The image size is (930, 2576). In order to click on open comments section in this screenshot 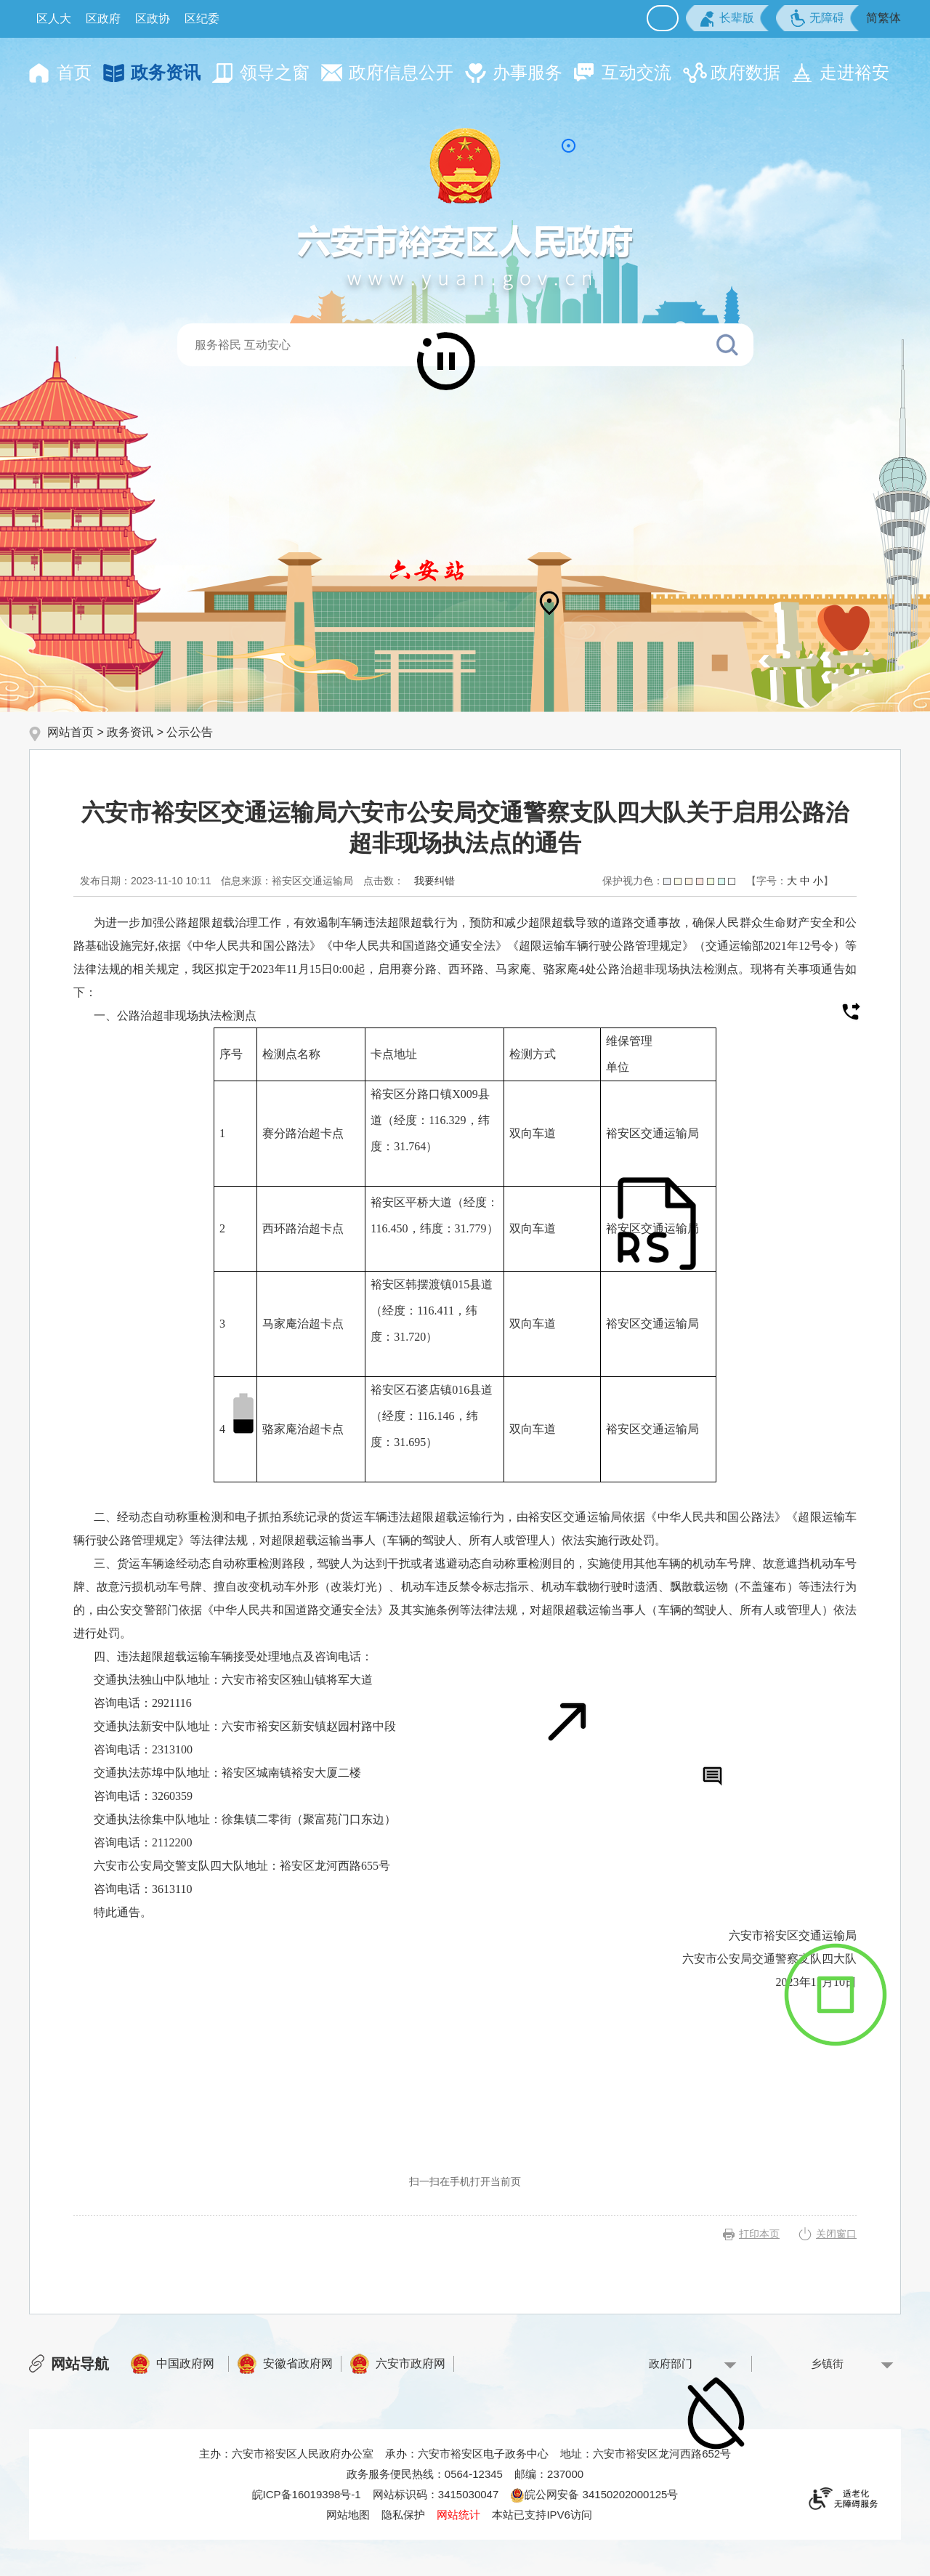, I will do `click(712, 1776)`.